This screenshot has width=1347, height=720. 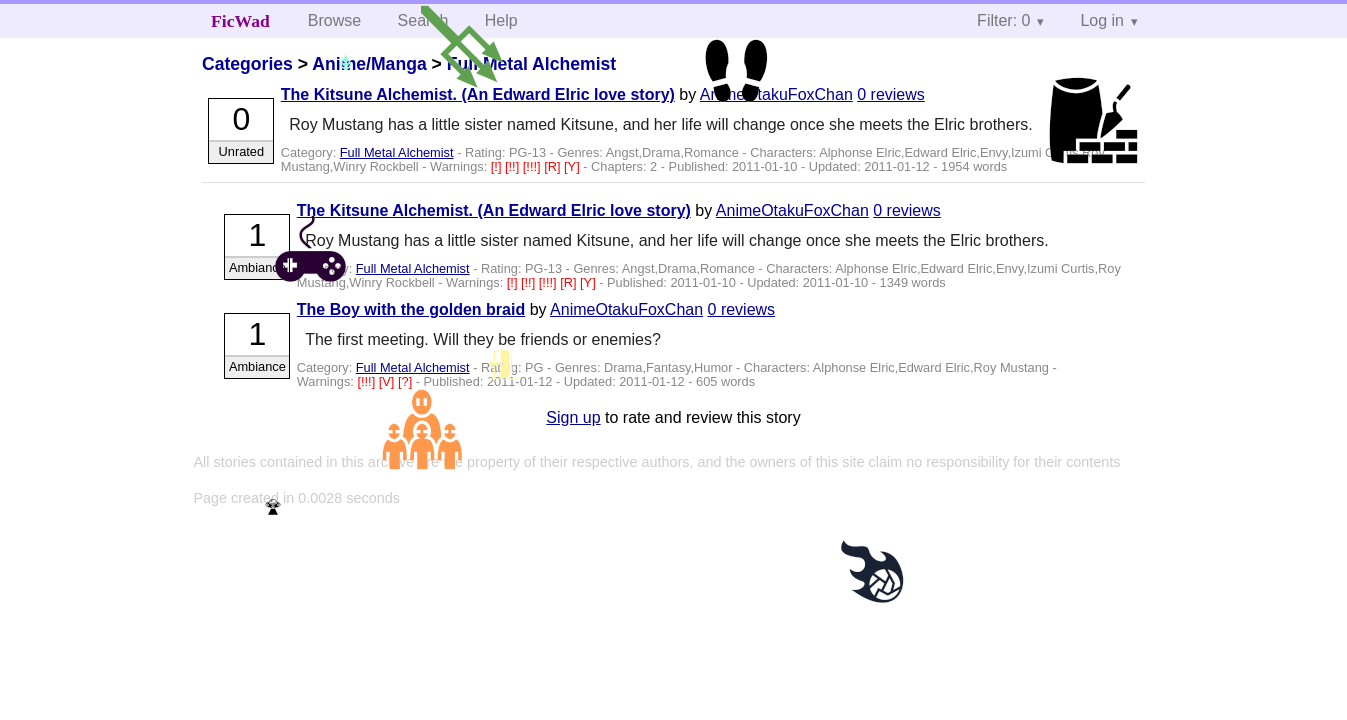 I want to click on view walking directions or route history, so click(x=736, y=71).